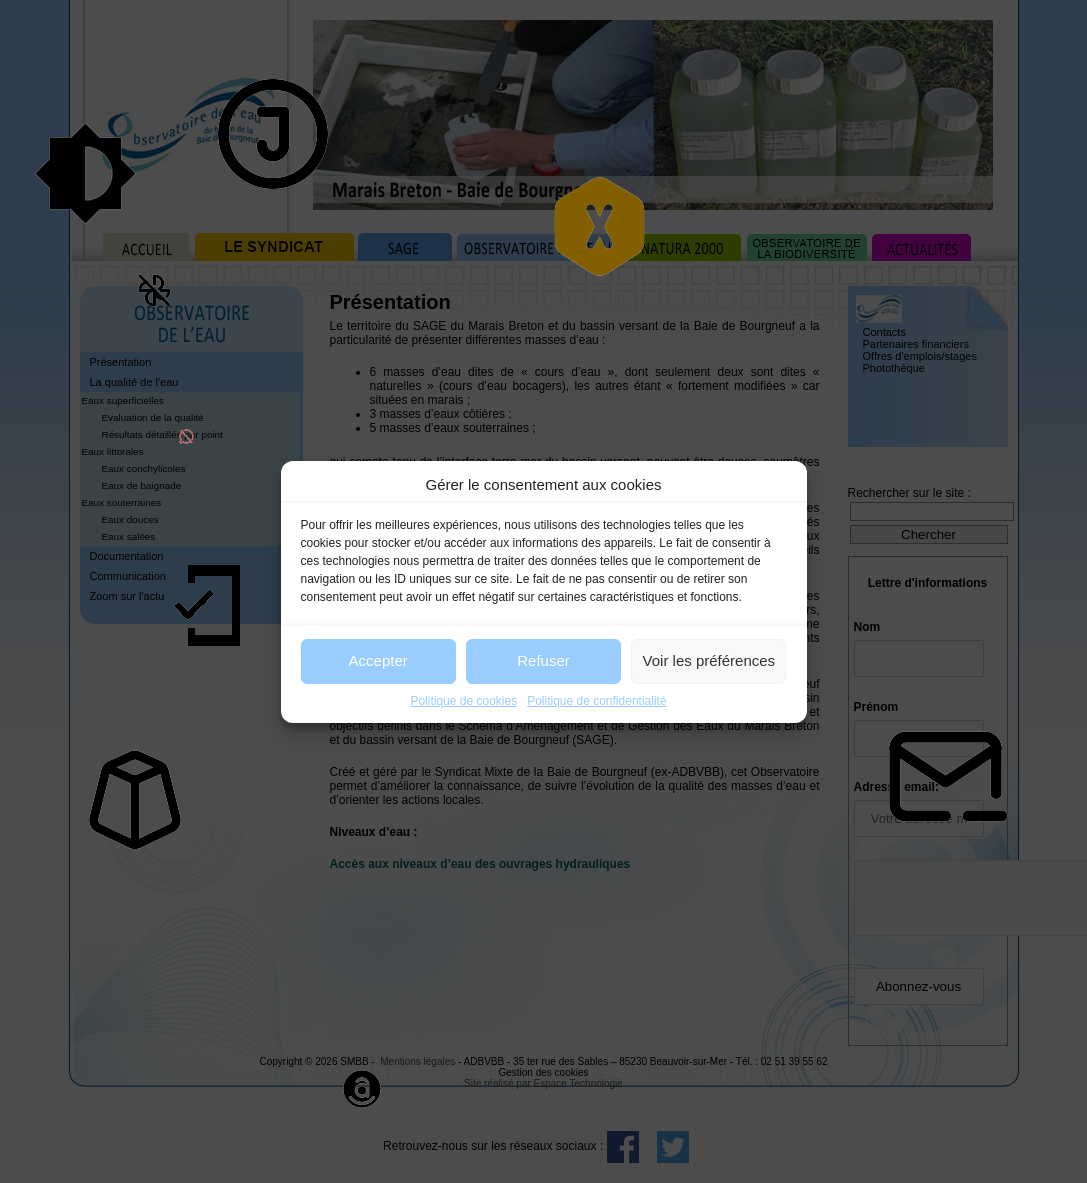  What do you see at coordinates (599, 226) in the screenshot?
I see `close or cancel action` at bounding box center [599, 226].